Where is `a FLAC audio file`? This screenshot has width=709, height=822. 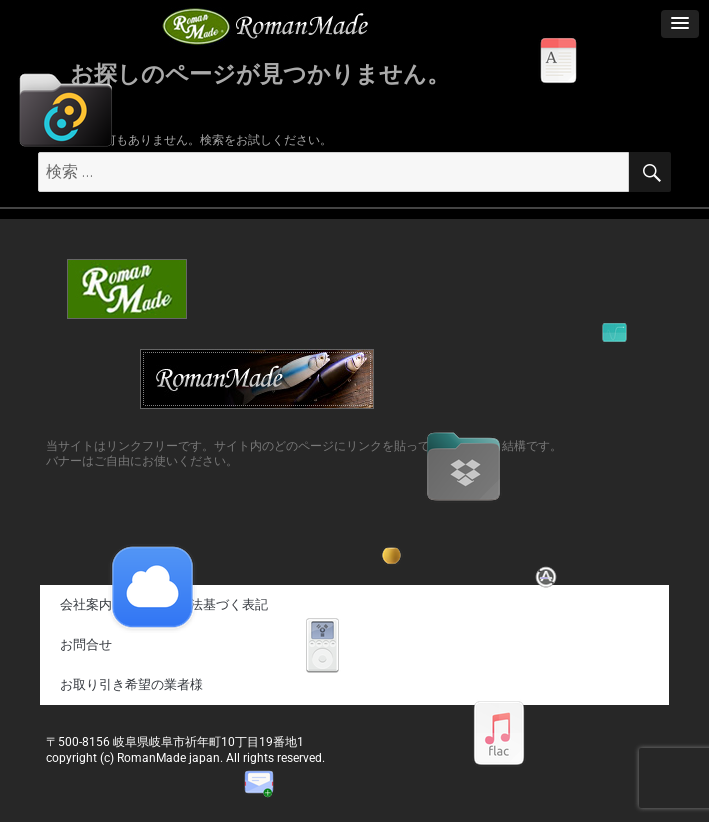 a FLAC audio file is located at coordinates (499, 733).